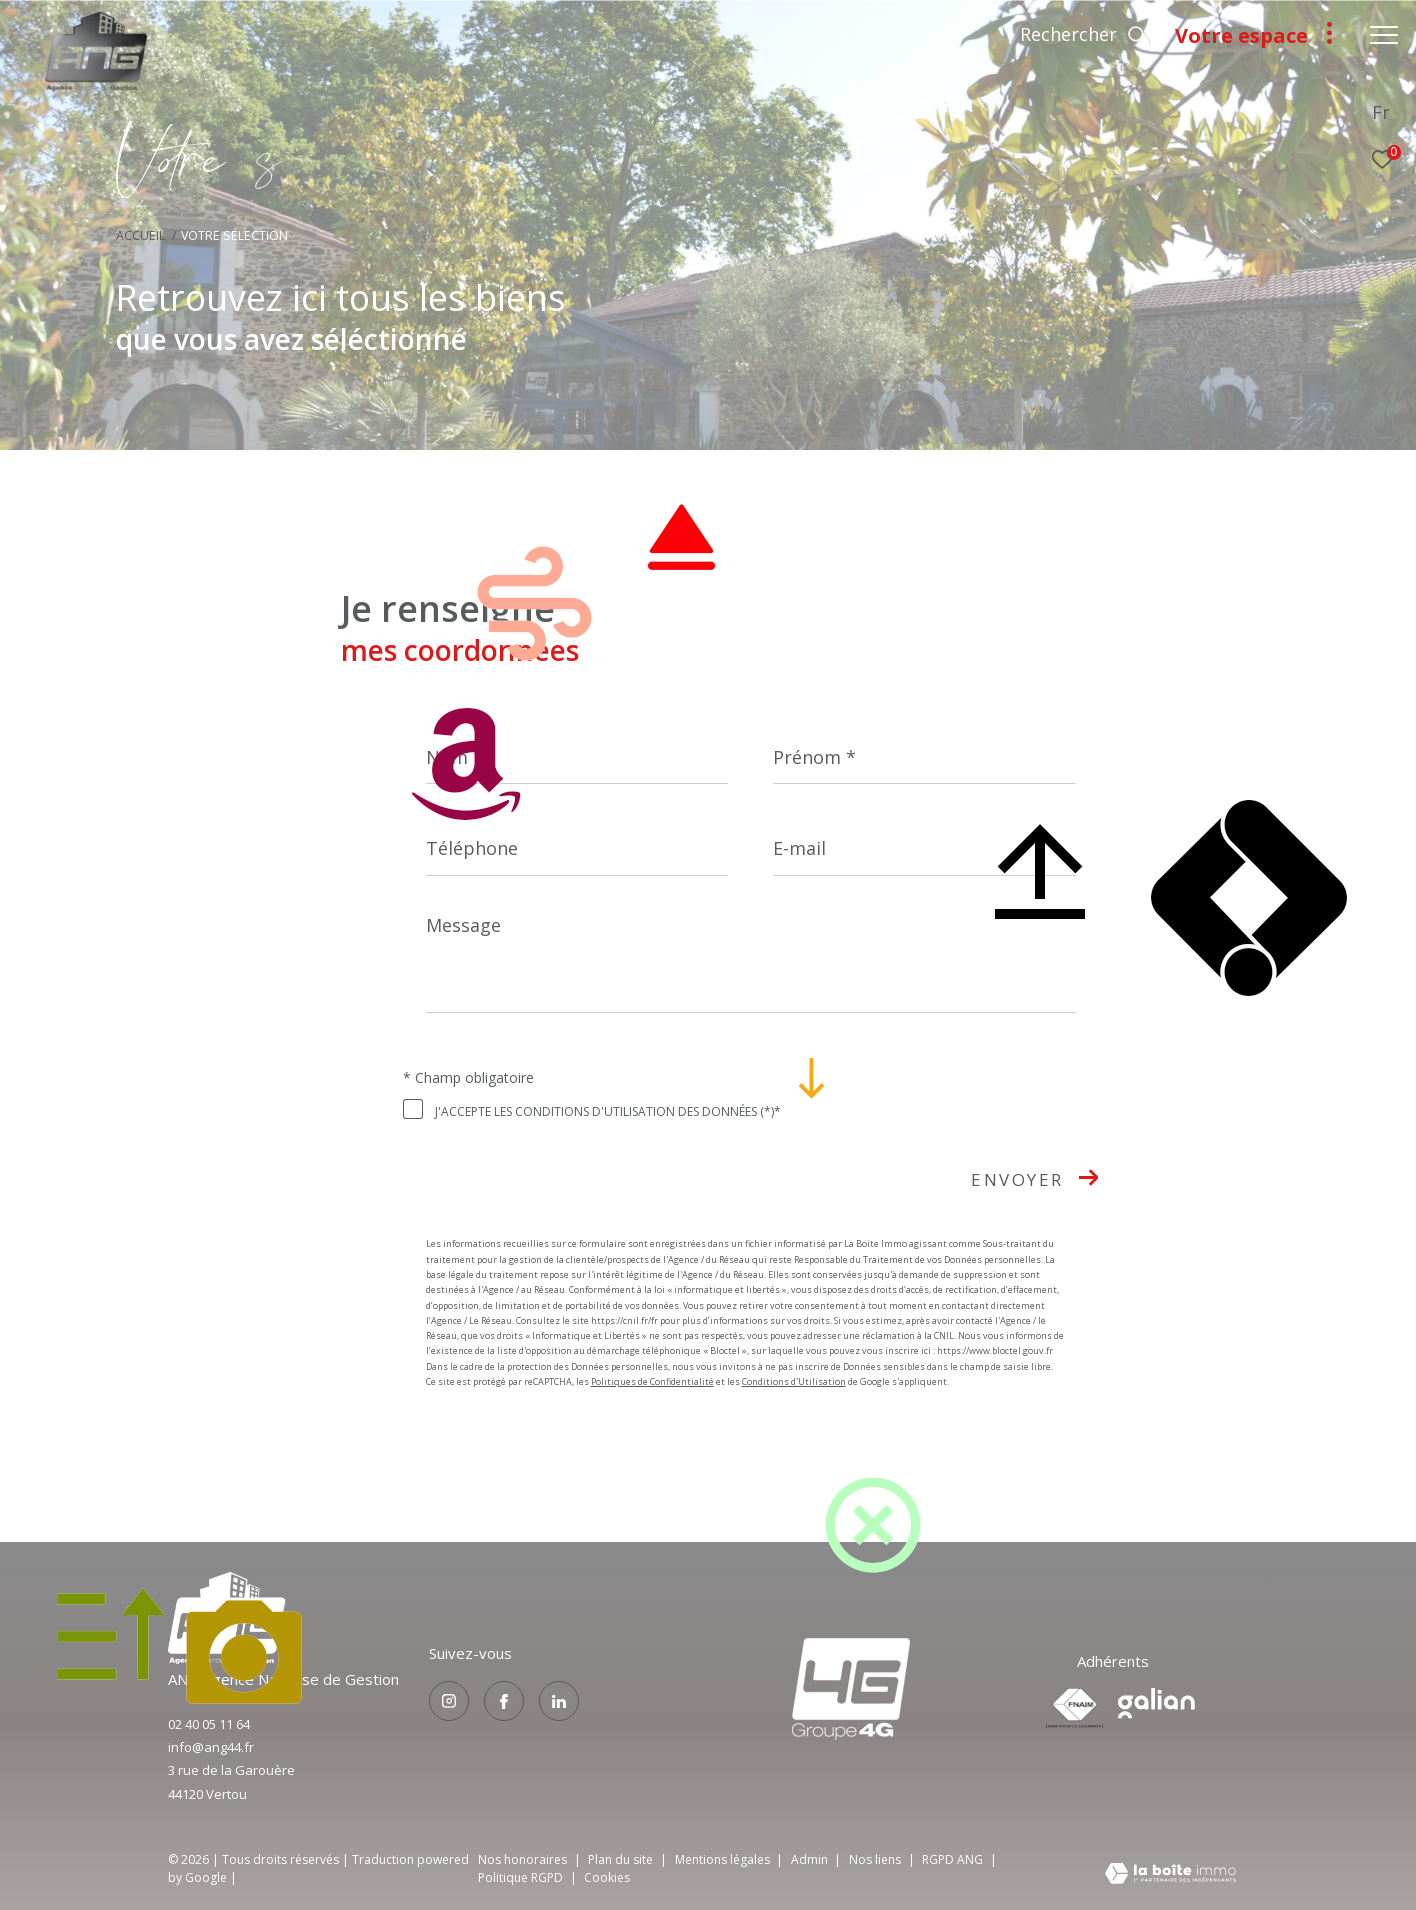  I want to click on indicates windy weather conditions, so click(534, 603).